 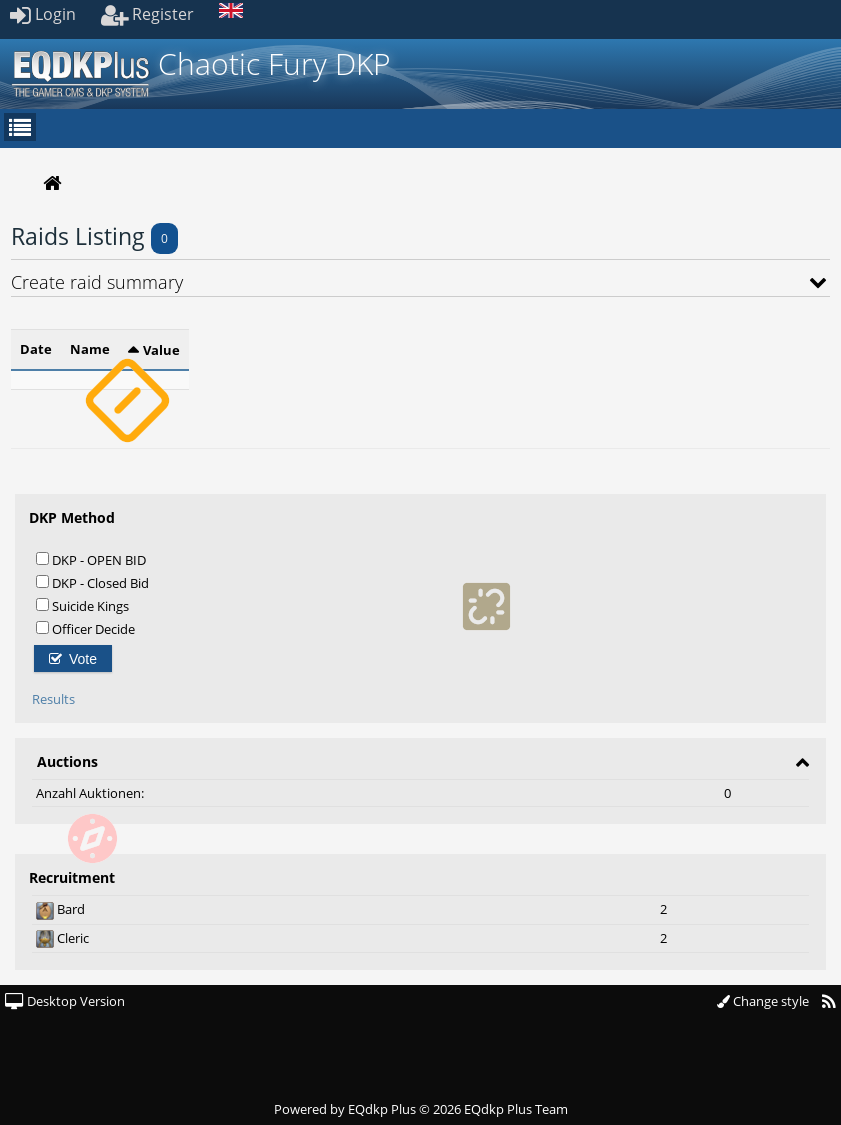 I want to click on disconnect or unlink a connected account, so click(x=486, y=606).